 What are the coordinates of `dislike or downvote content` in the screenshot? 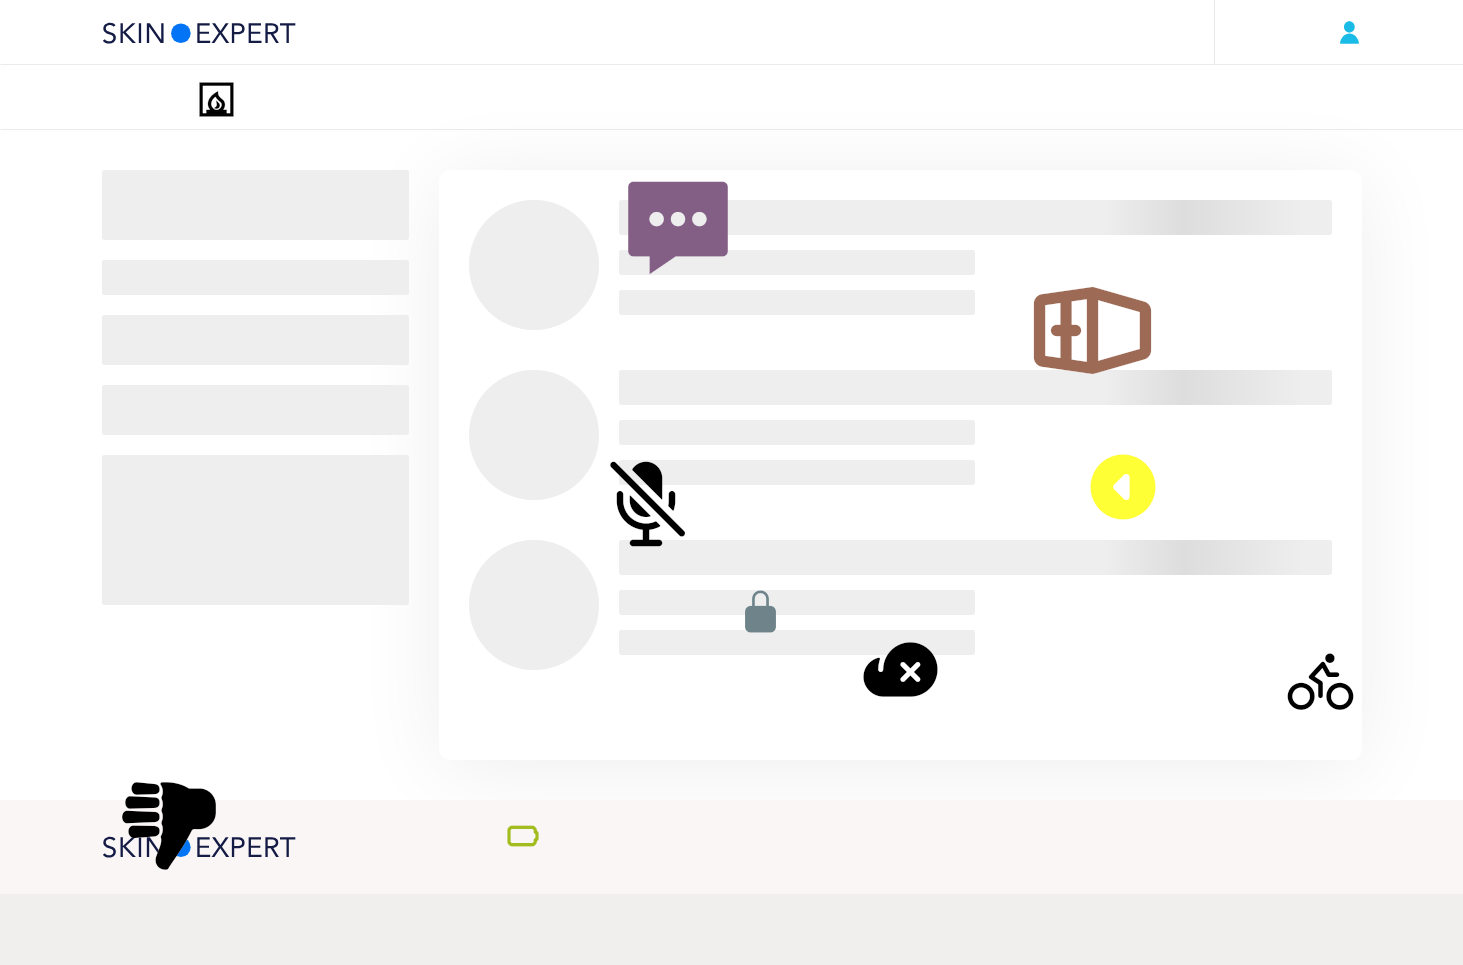 It's located at (169, 826).